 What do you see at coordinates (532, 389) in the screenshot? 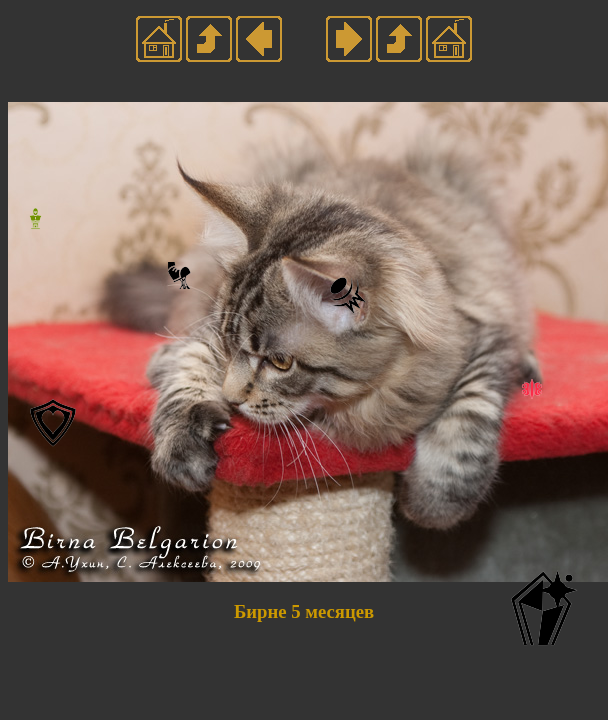
I see `abstract game element or power-up indicator` at bounding box center [532, 389].